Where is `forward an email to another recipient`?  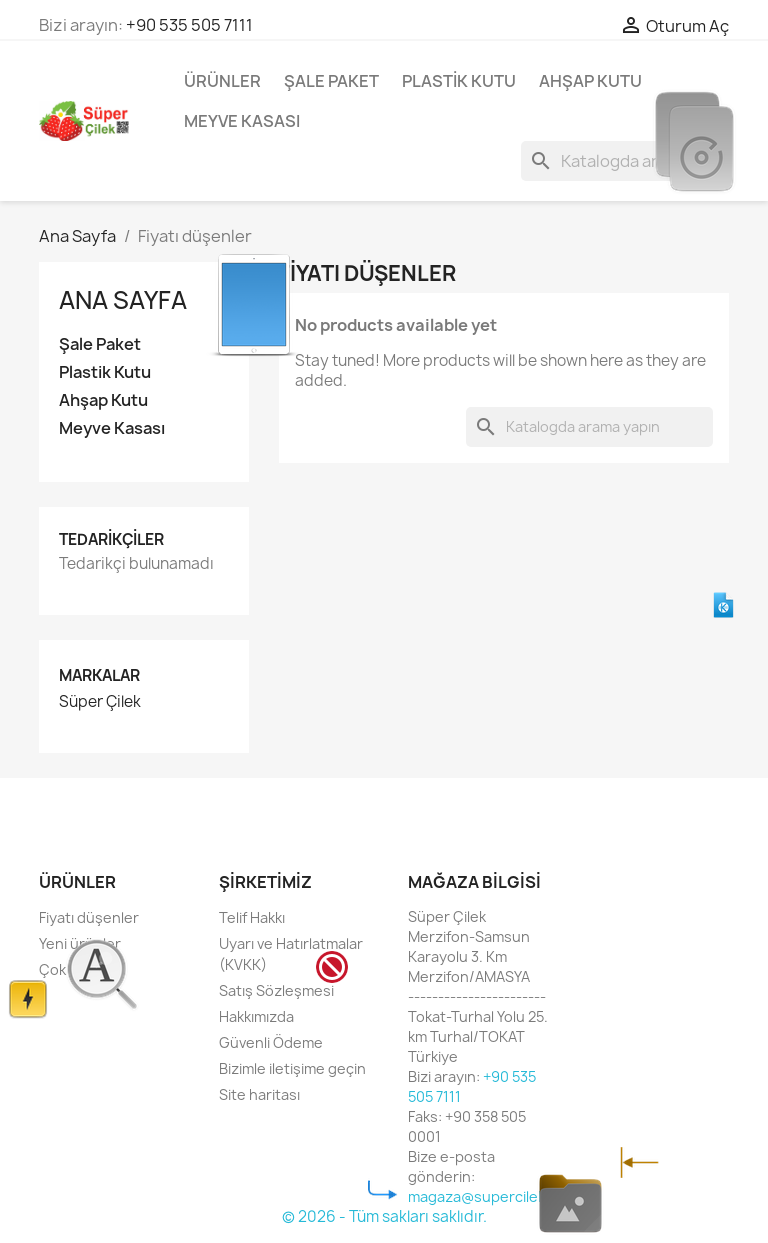 forward an email to another recipient is located at coordinates (383, 1188).